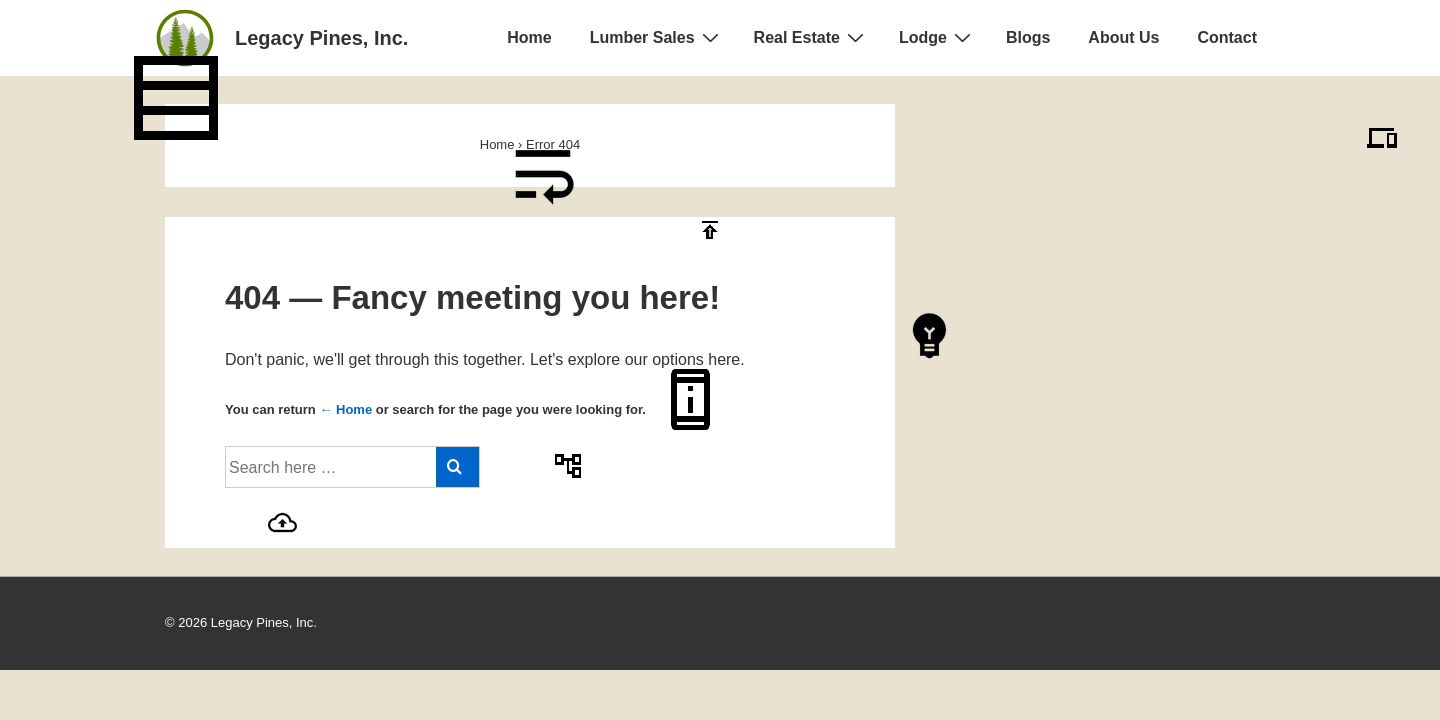  What do you see at coordinates (543, 174) in the screenshot?
I see `toggle text wrapping in a document` at bounding box center [543, 174].